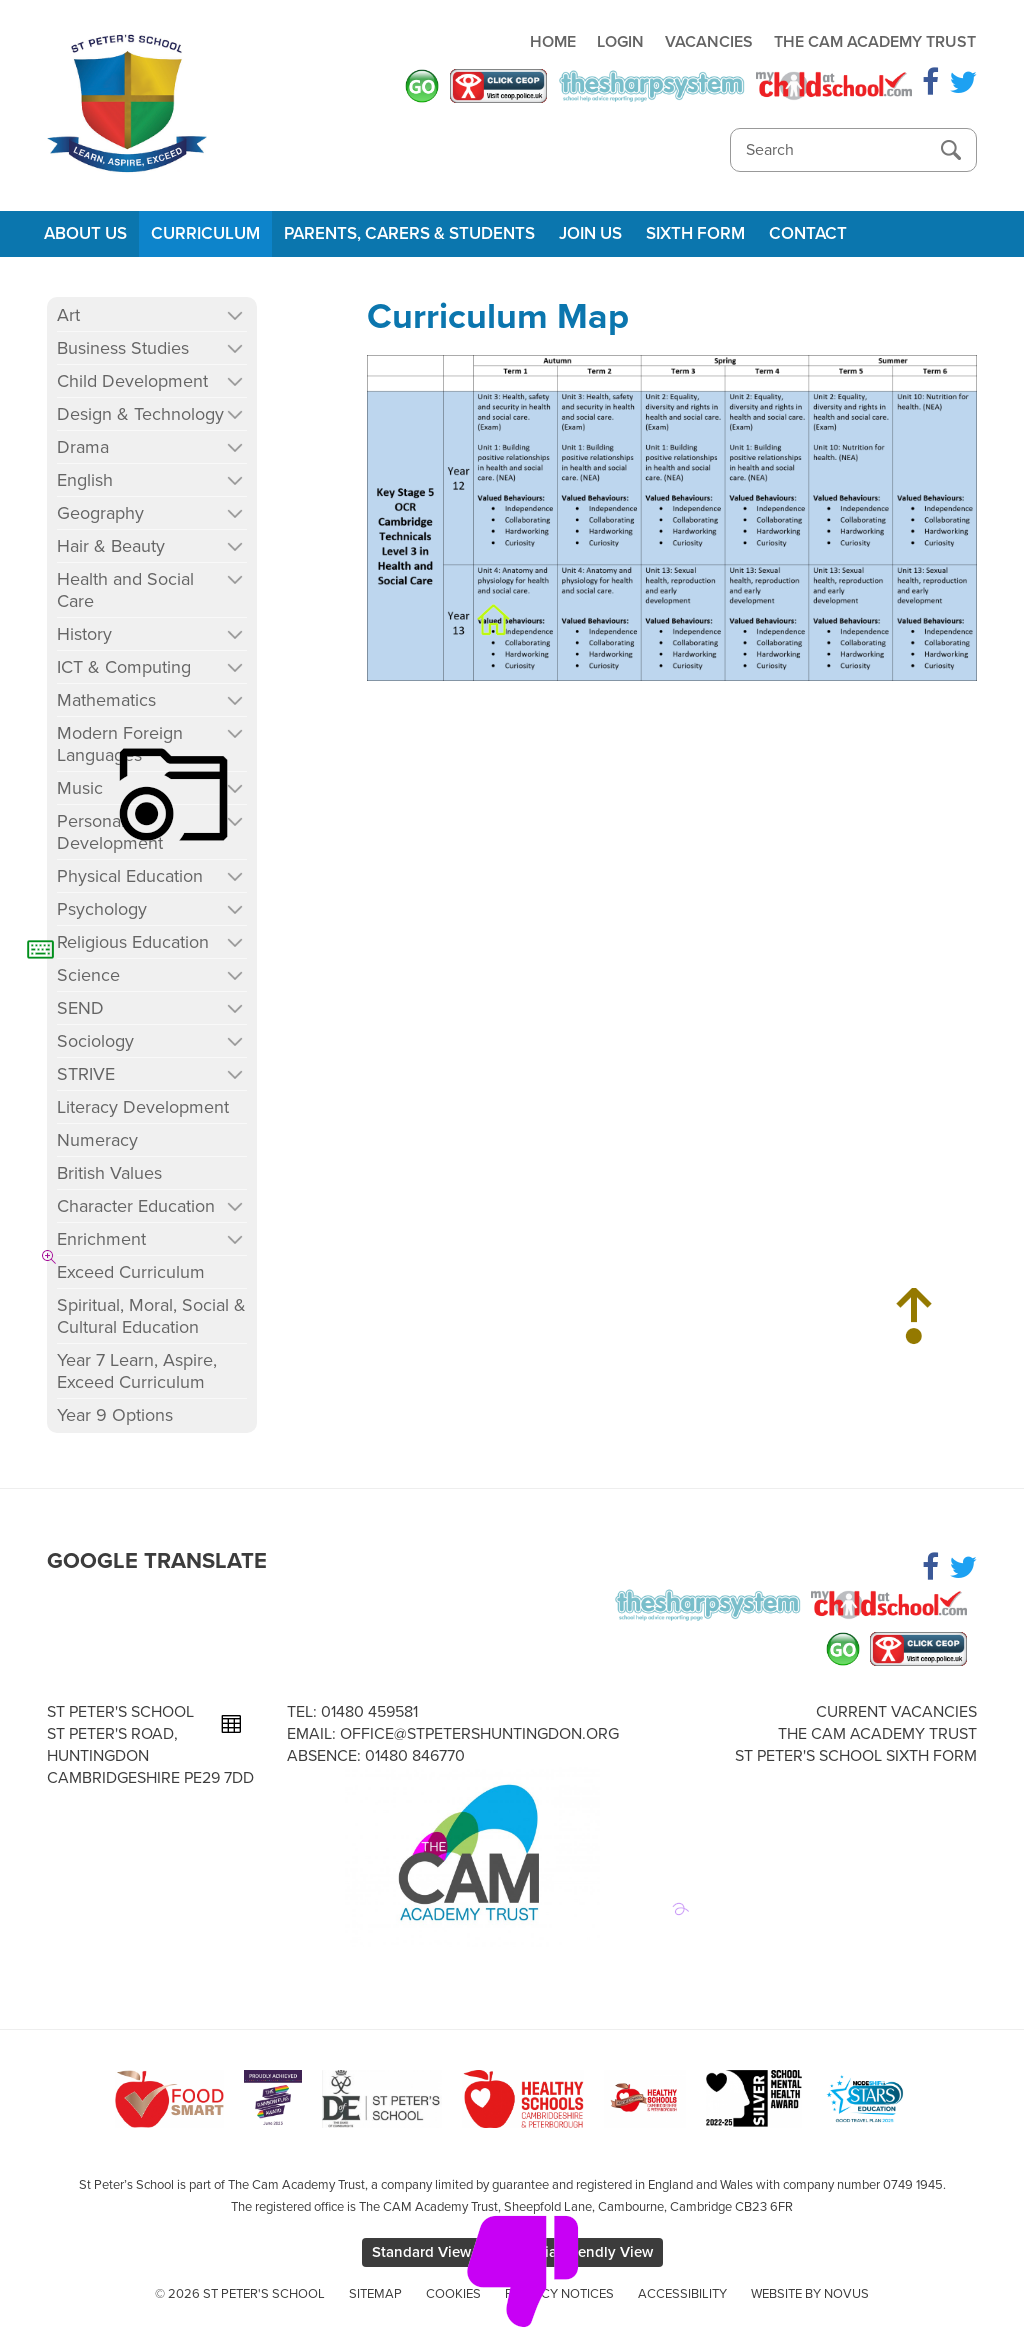 The height and width of the screenshot is (2345, 1024). What do you see at coordinates (232, 1724) in the screenshot?
I see `insert or view a data table` at bounding box center [232, 1724].